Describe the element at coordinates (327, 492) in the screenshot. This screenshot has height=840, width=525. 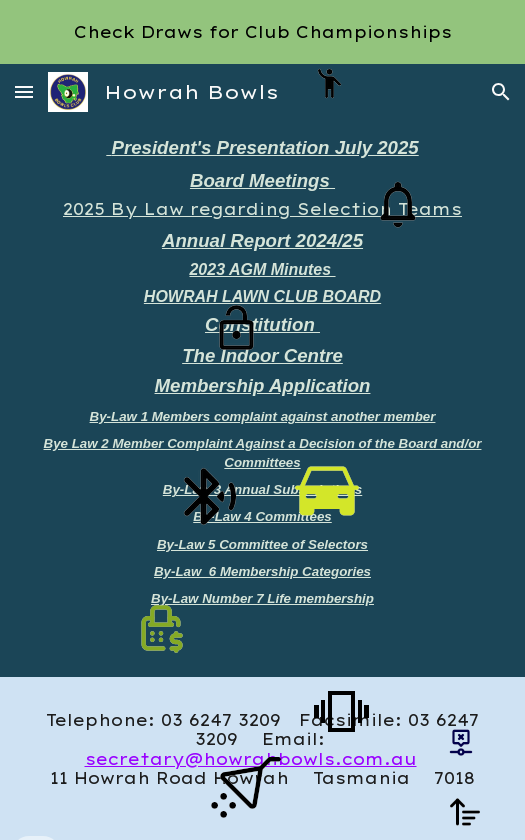
I see `access vehicle or car-related settings` at that location.